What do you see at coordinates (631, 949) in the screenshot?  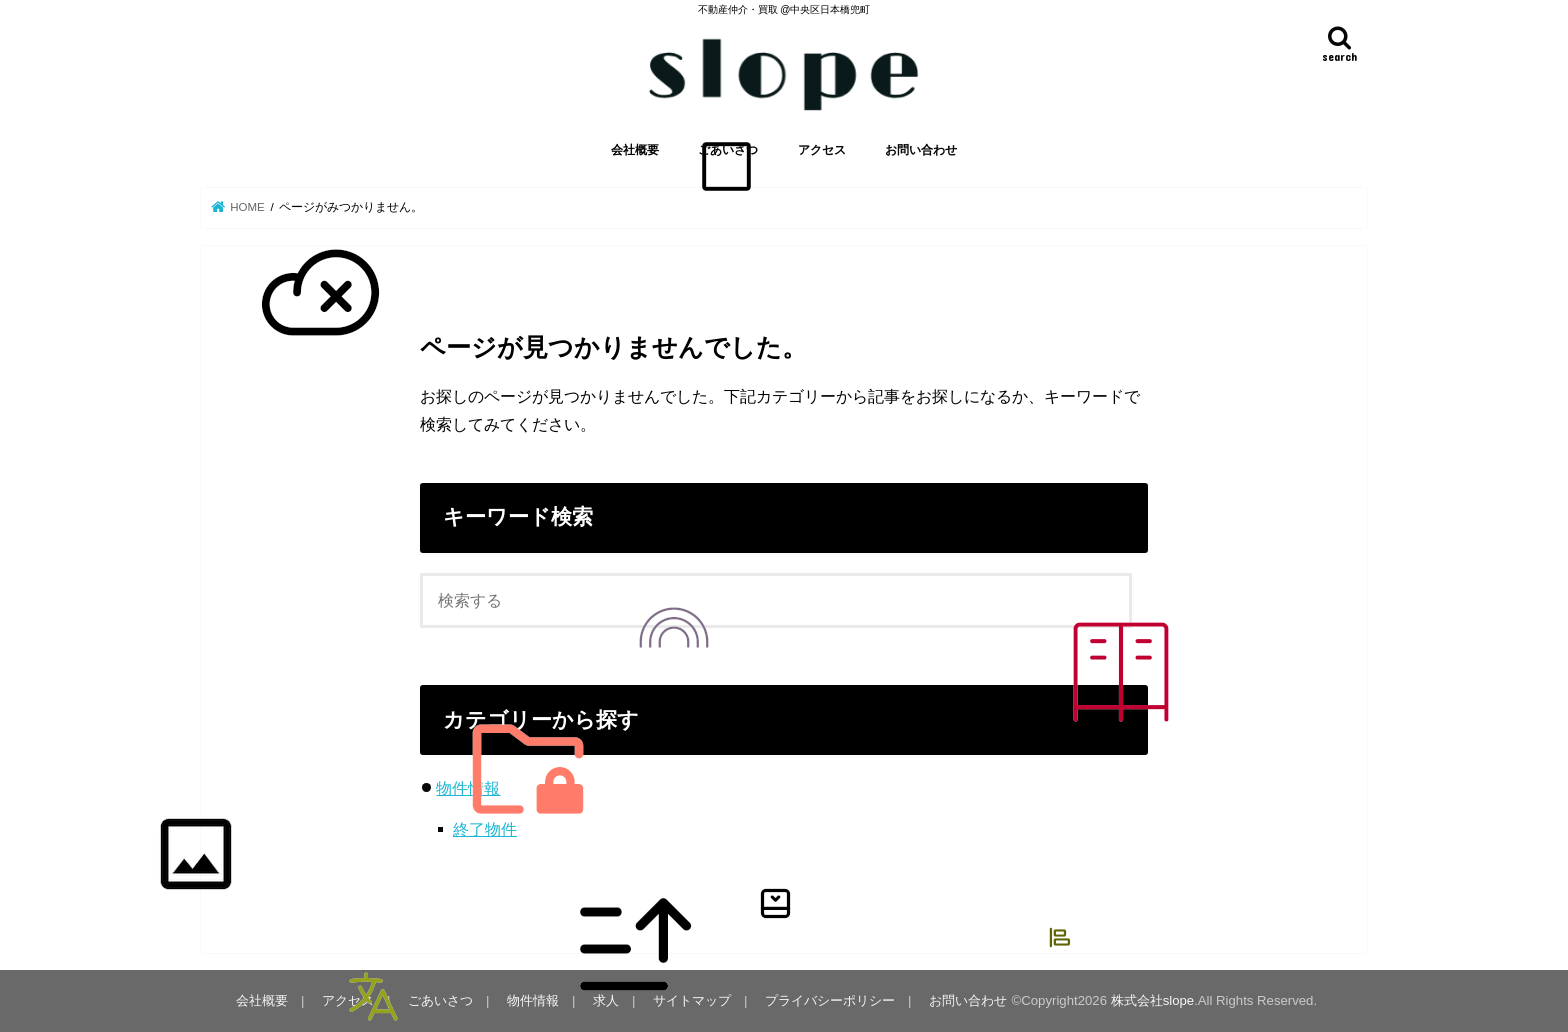 I see `sort items in descending order` at bounding box center [631, 949].